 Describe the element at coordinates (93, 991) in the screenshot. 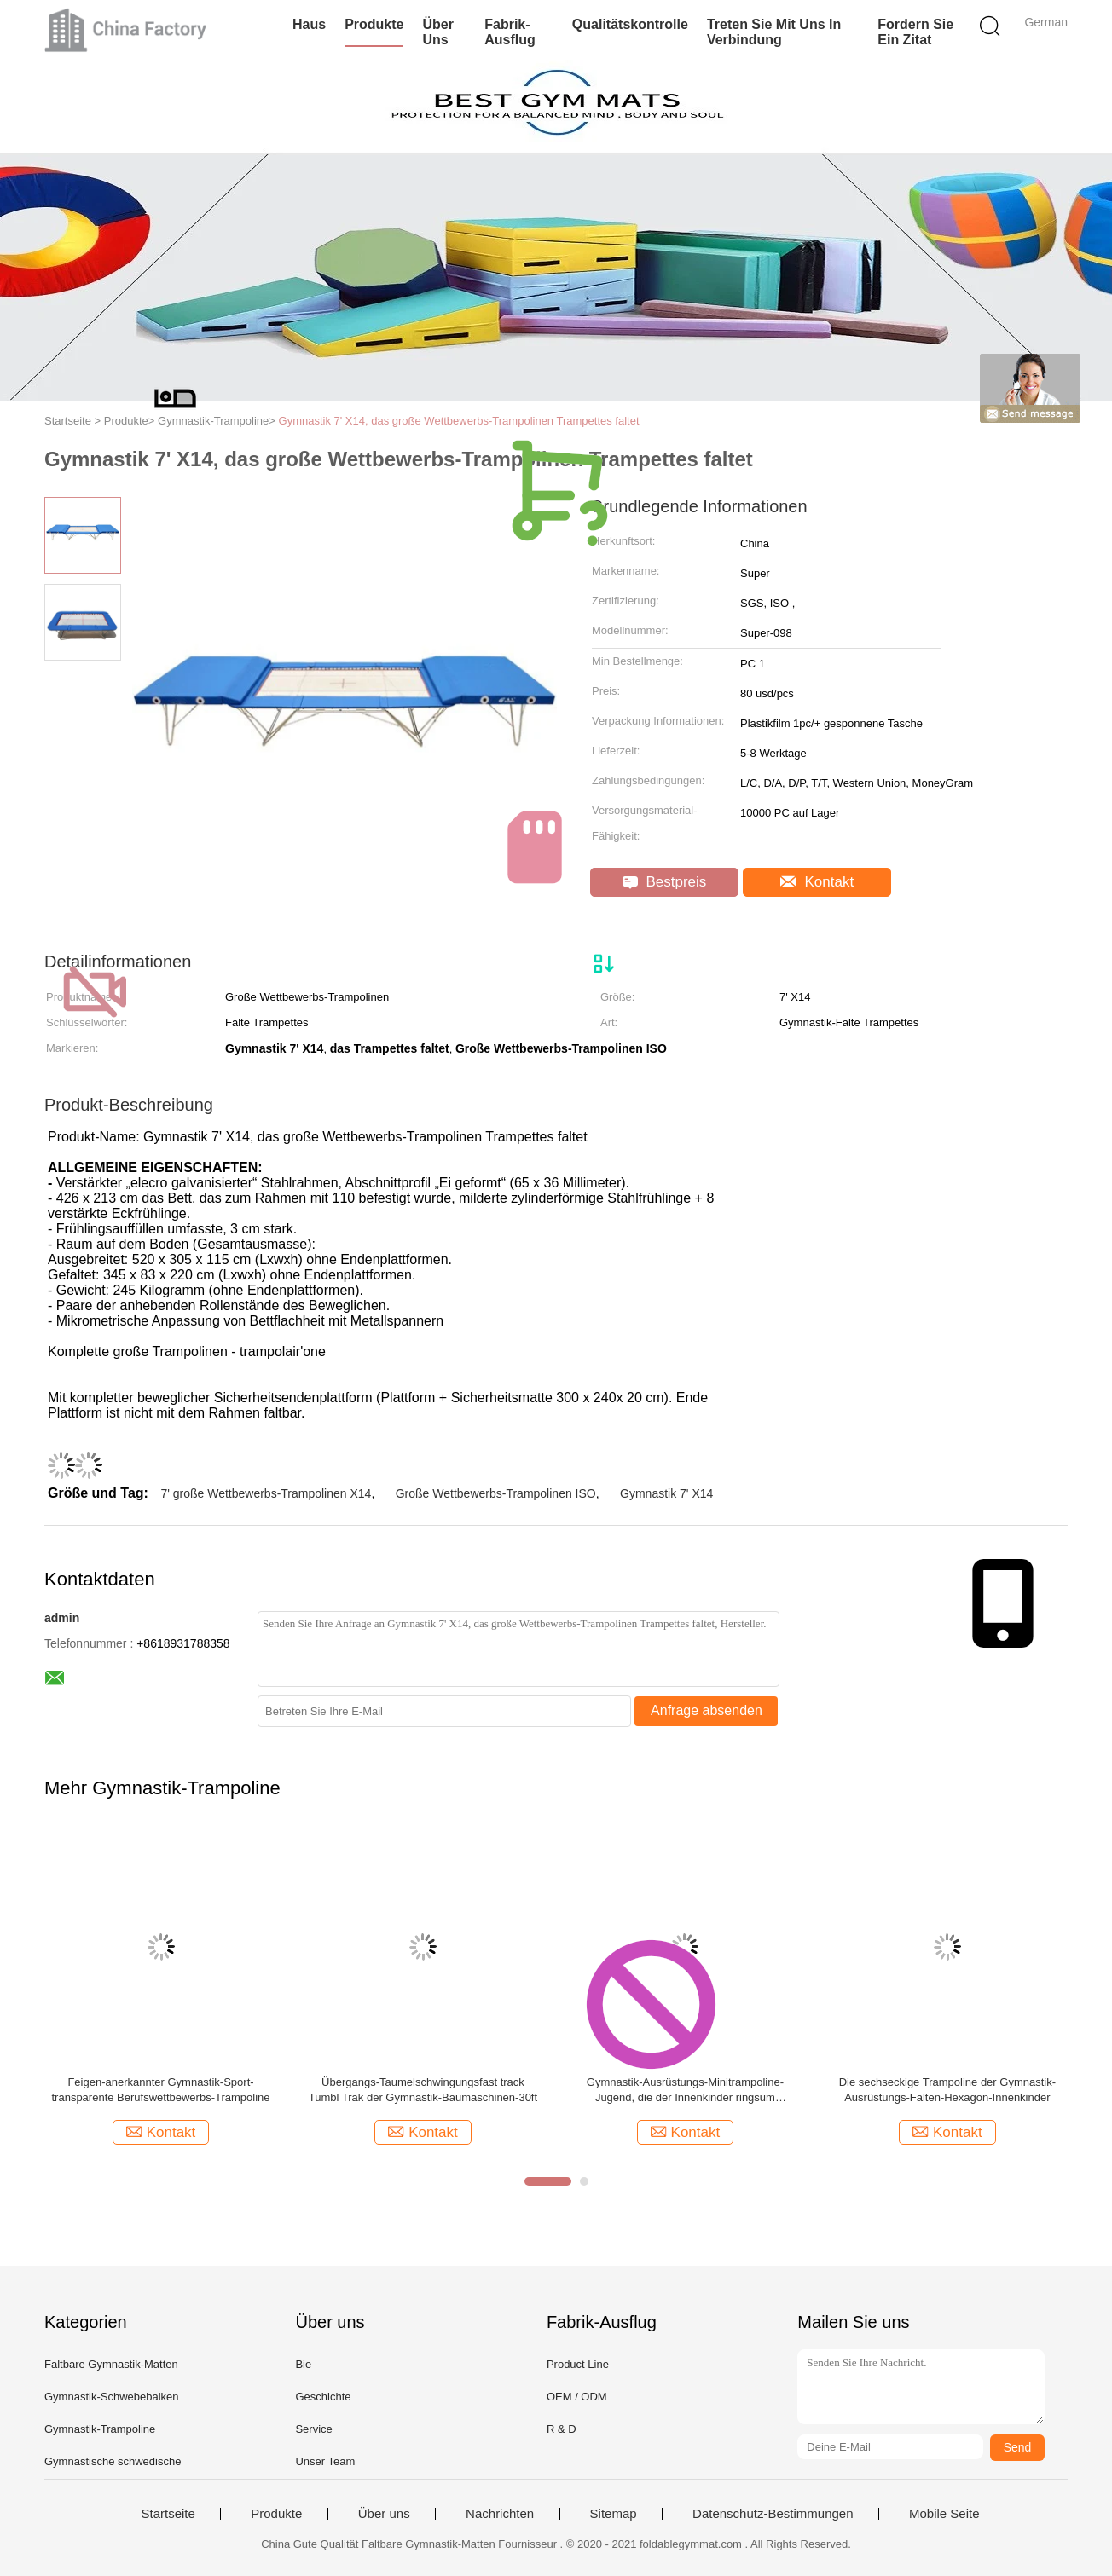

I see `turn off camera or disable video` at that location.